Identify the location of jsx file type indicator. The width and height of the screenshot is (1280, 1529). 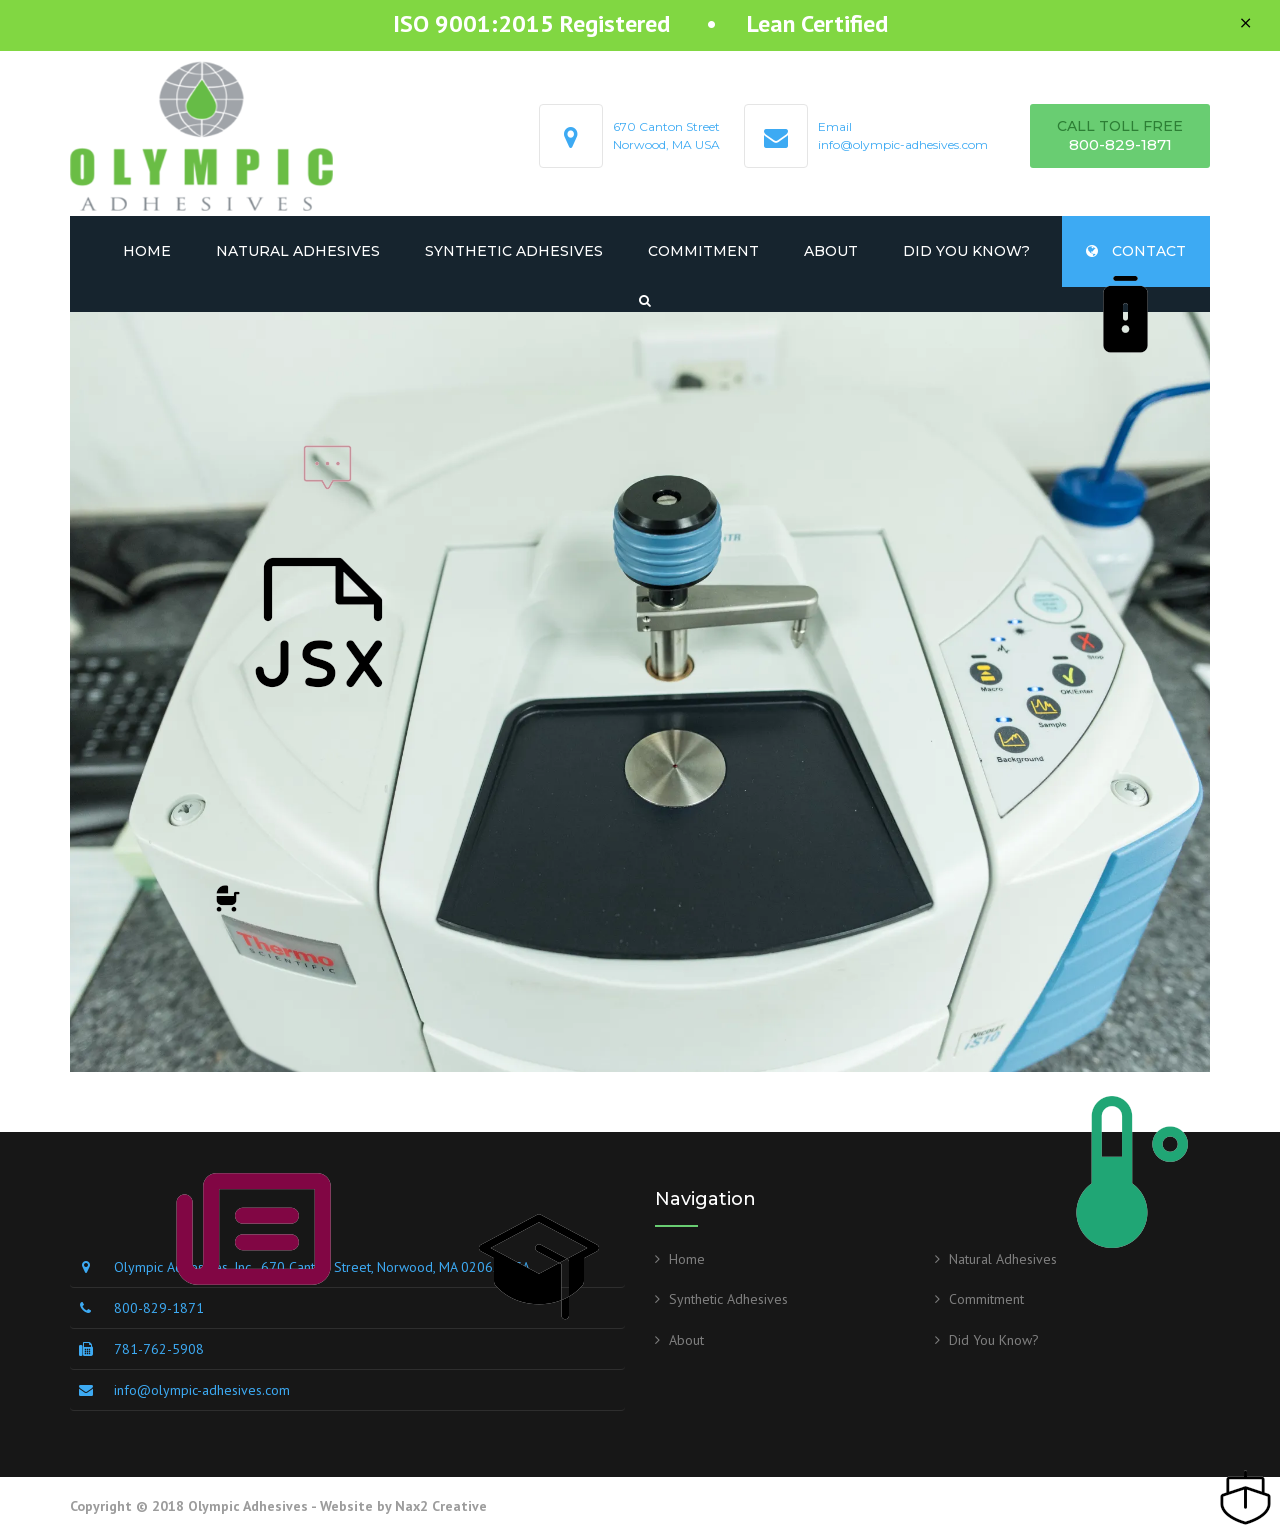
(323, 628).